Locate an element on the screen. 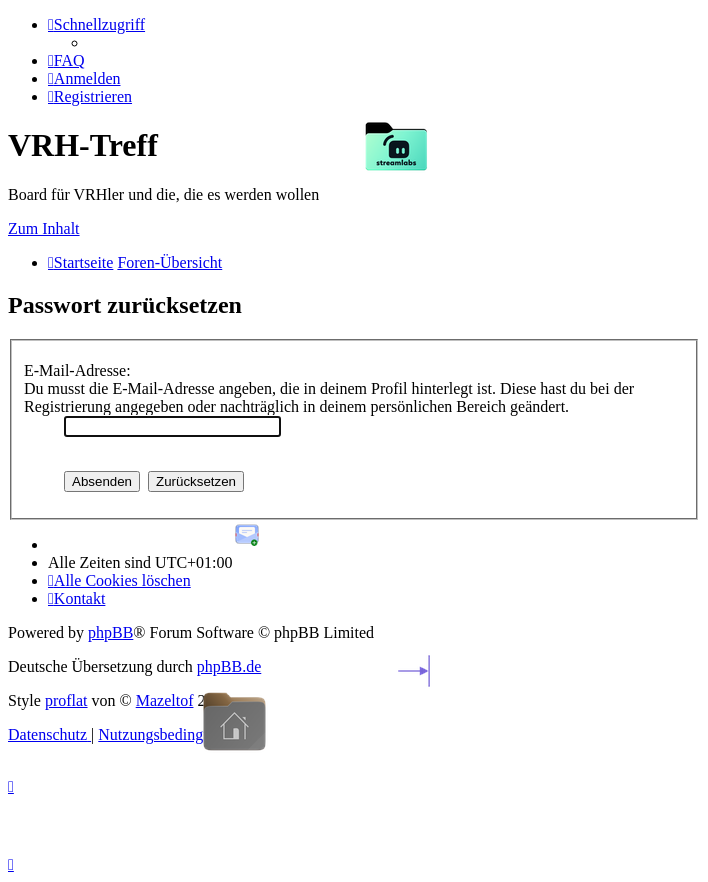  access your home folder is located at coordinates (234, 721).